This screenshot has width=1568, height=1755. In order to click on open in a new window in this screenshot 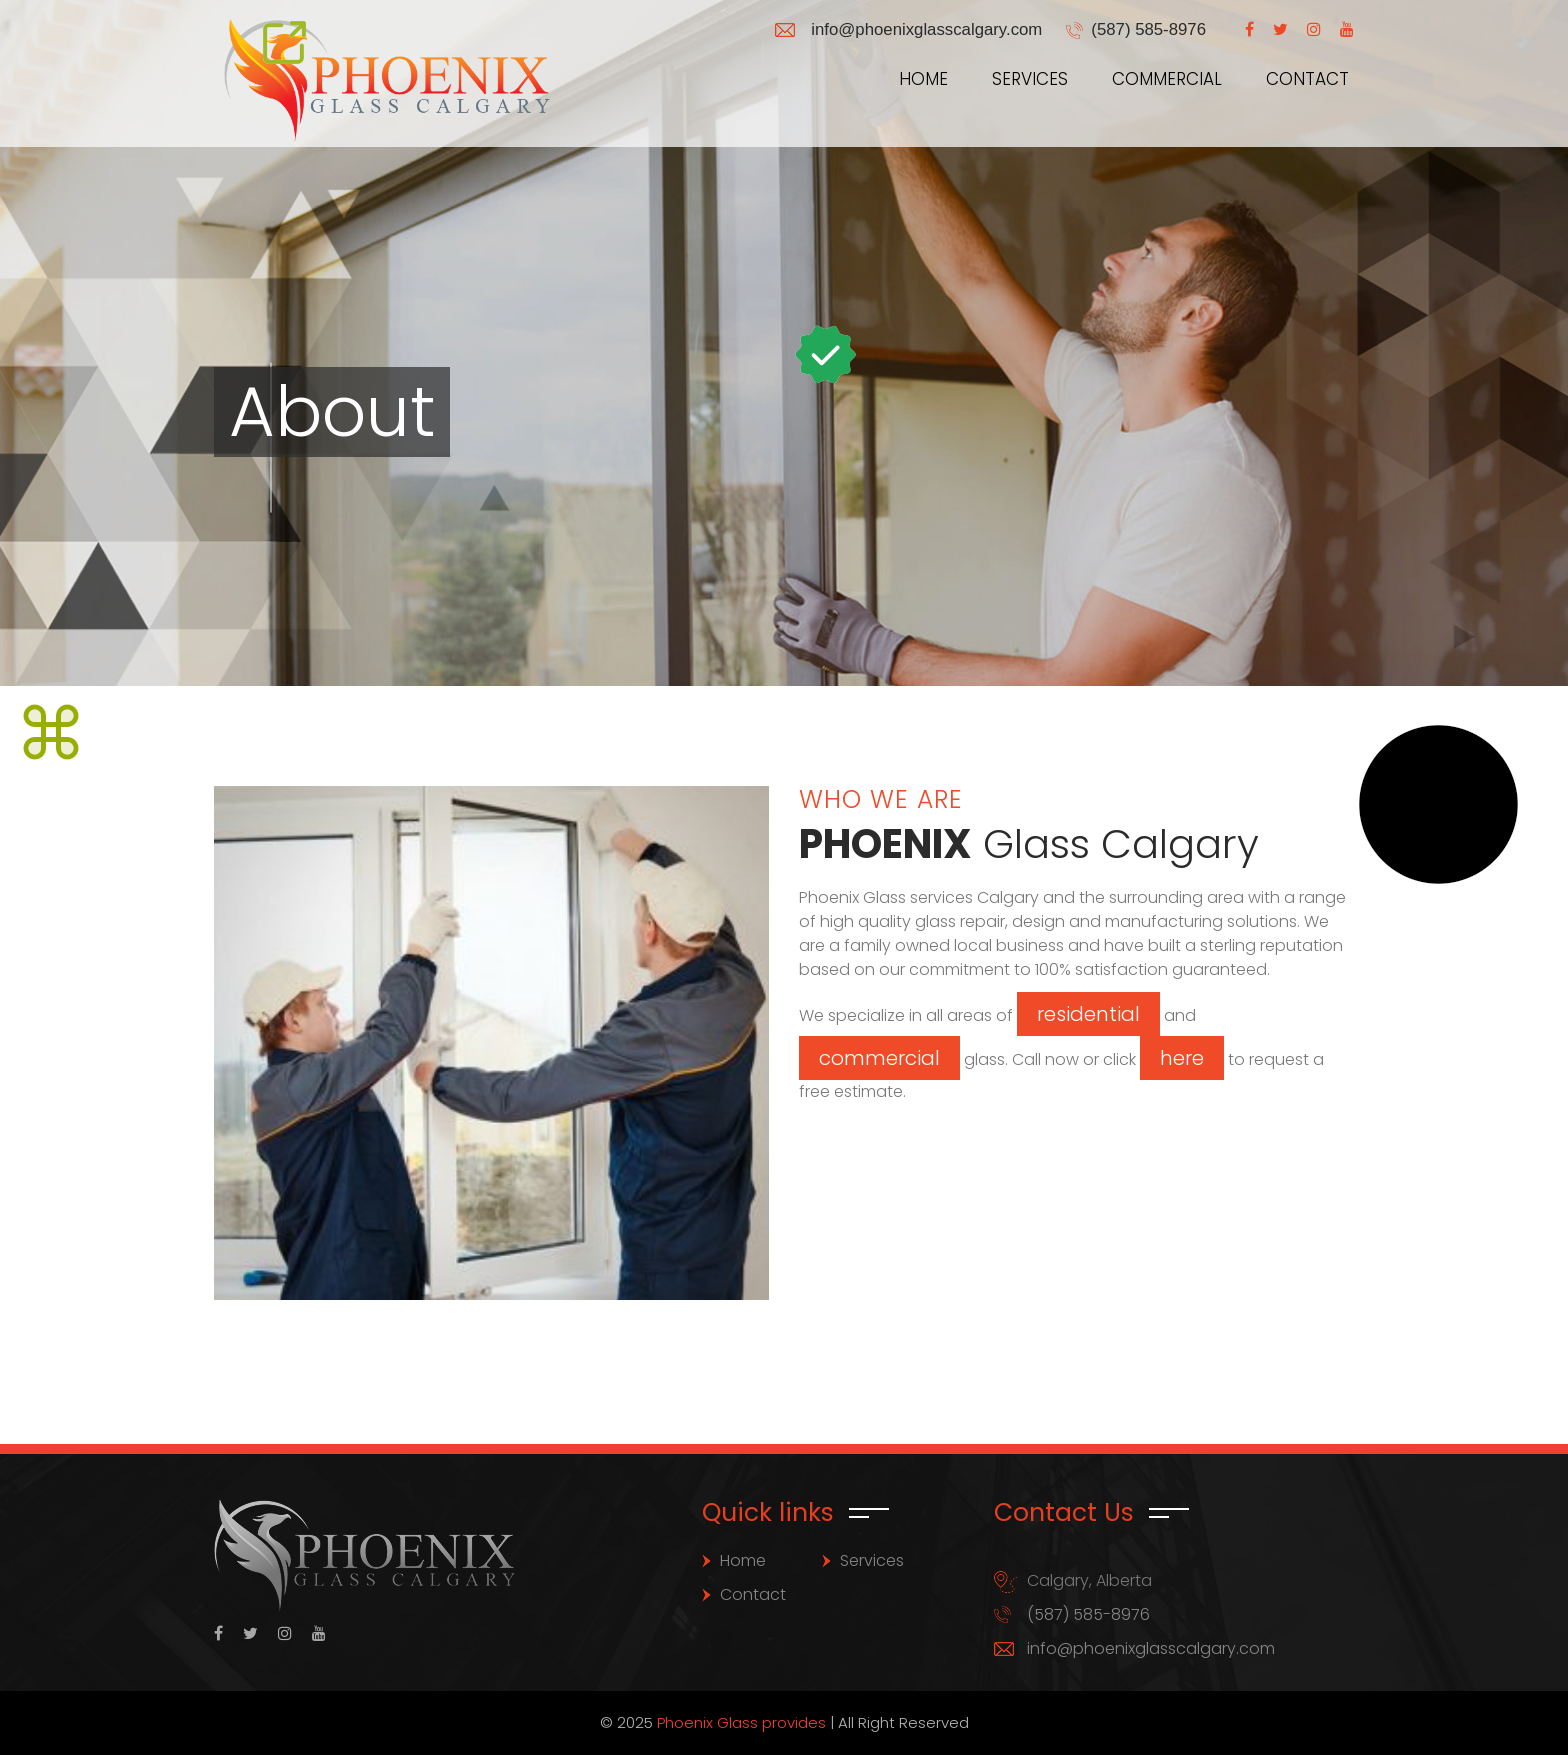, I will do `click(283, 43)`.